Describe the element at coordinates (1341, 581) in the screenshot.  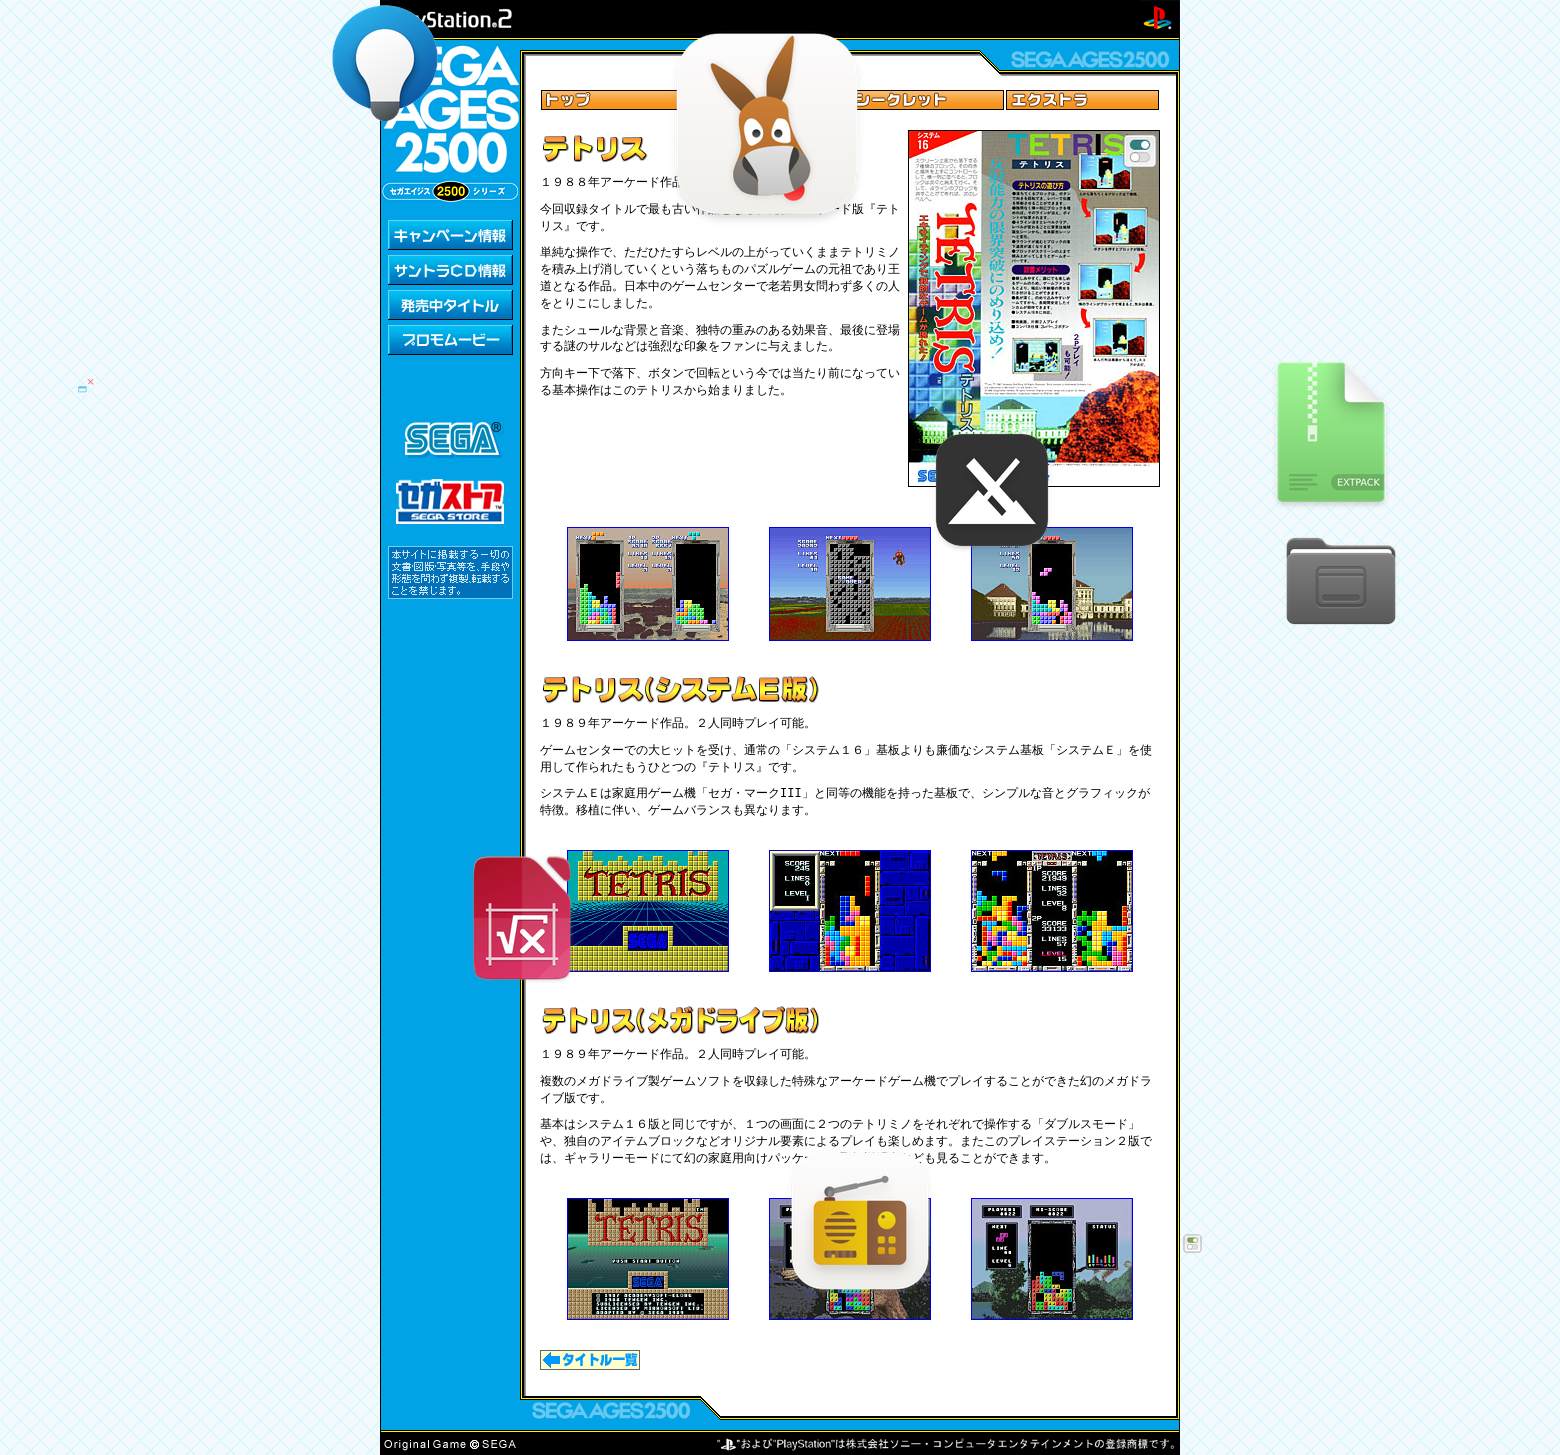
I see `open desktop folder` at that location.